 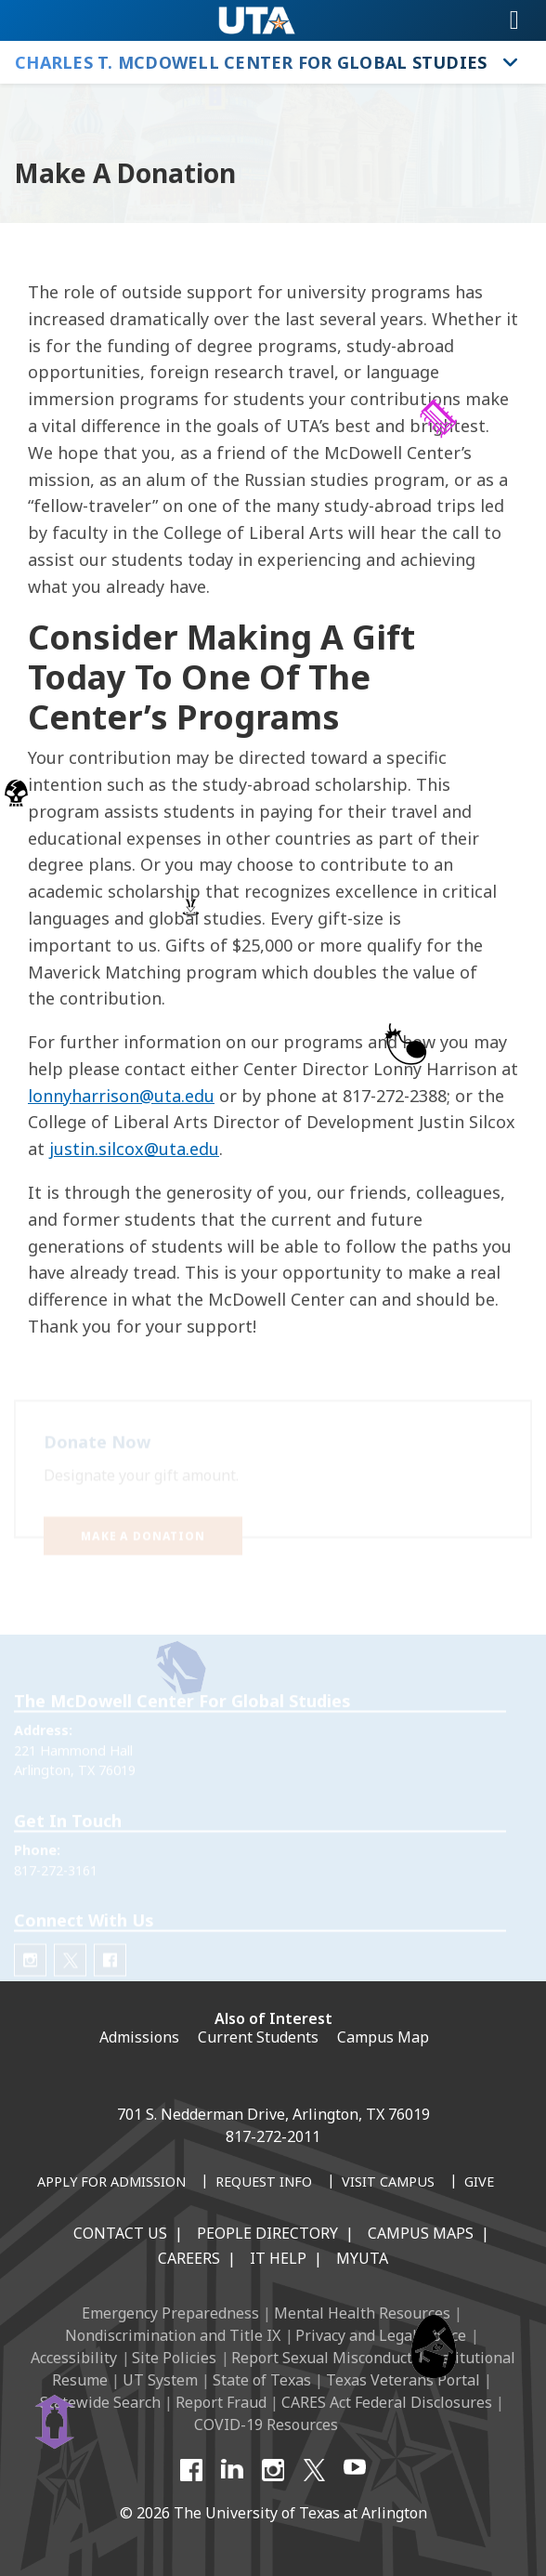 I want to click on elevator or lift access point, so click(x=54, y=2421).